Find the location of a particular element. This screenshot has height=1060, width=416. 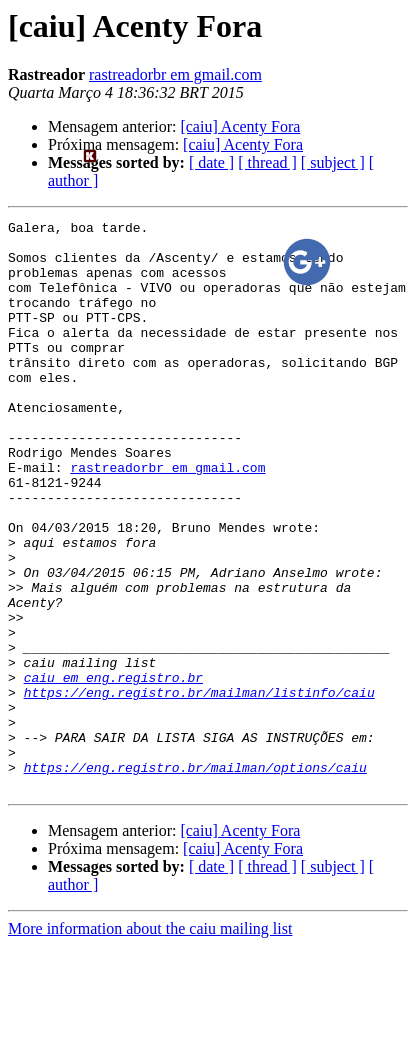

share to Google+ is located at coordinates (307, 262).